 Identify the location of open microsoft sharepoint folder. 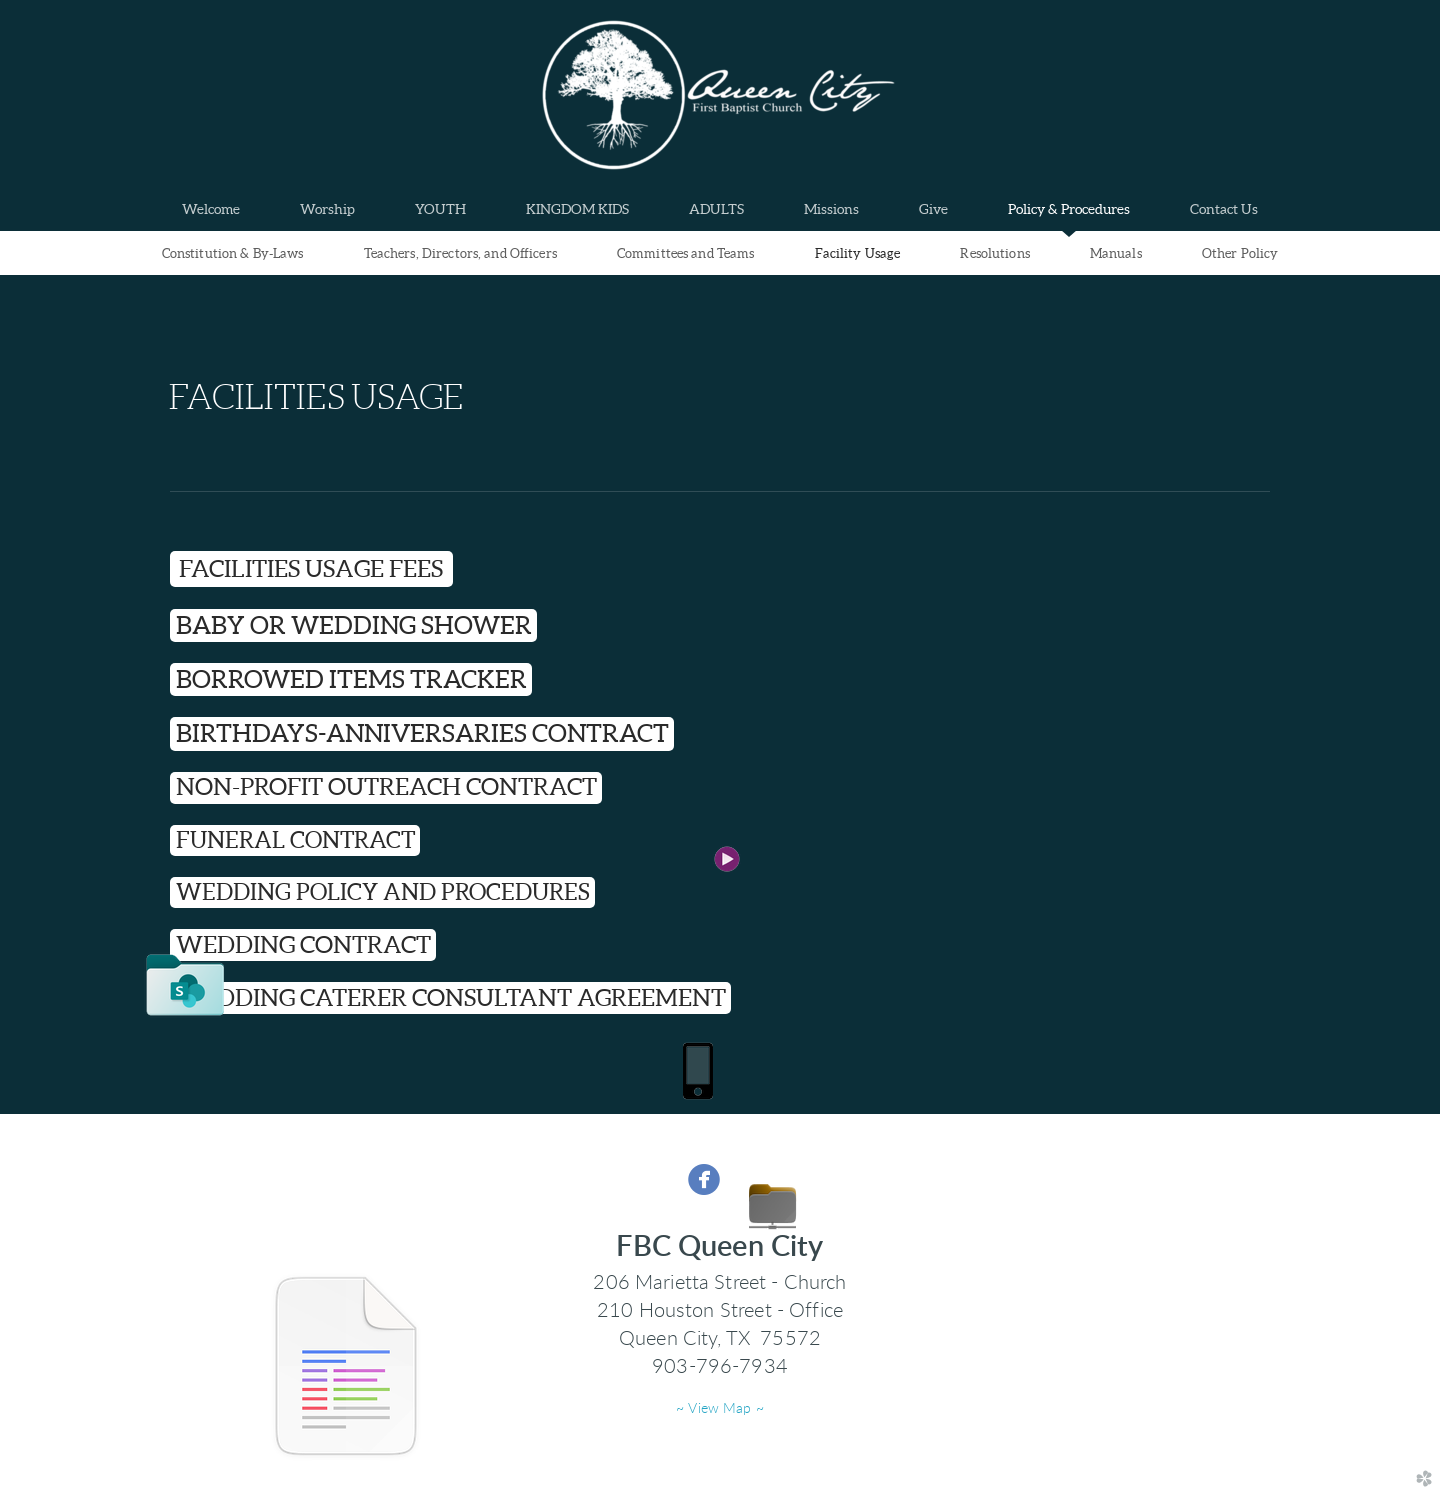
(185, 987).